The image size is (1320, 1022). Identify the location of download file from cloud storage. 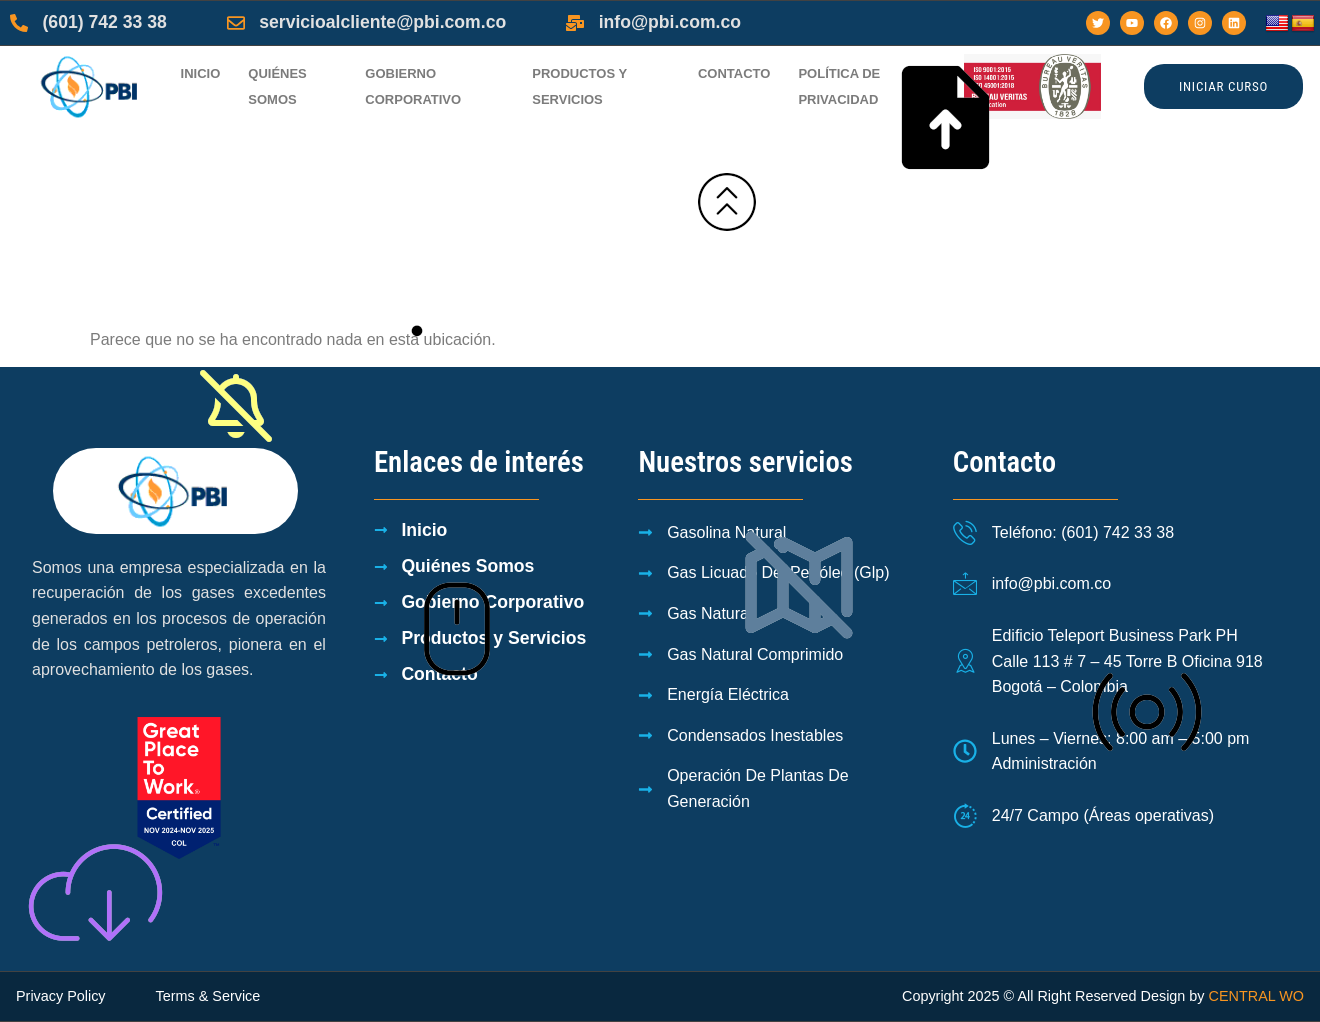
(95, 892).